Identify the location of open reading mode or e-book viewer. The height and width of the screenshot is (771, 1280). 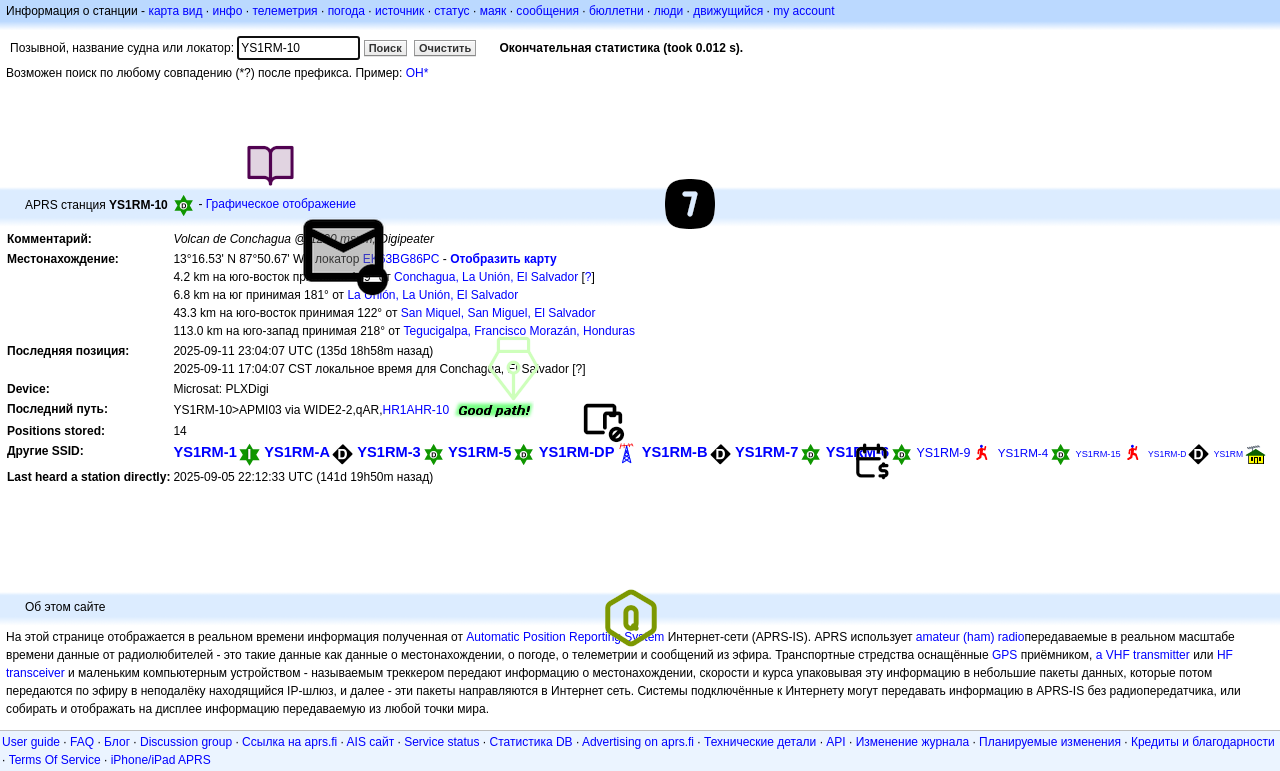
(270, 162).